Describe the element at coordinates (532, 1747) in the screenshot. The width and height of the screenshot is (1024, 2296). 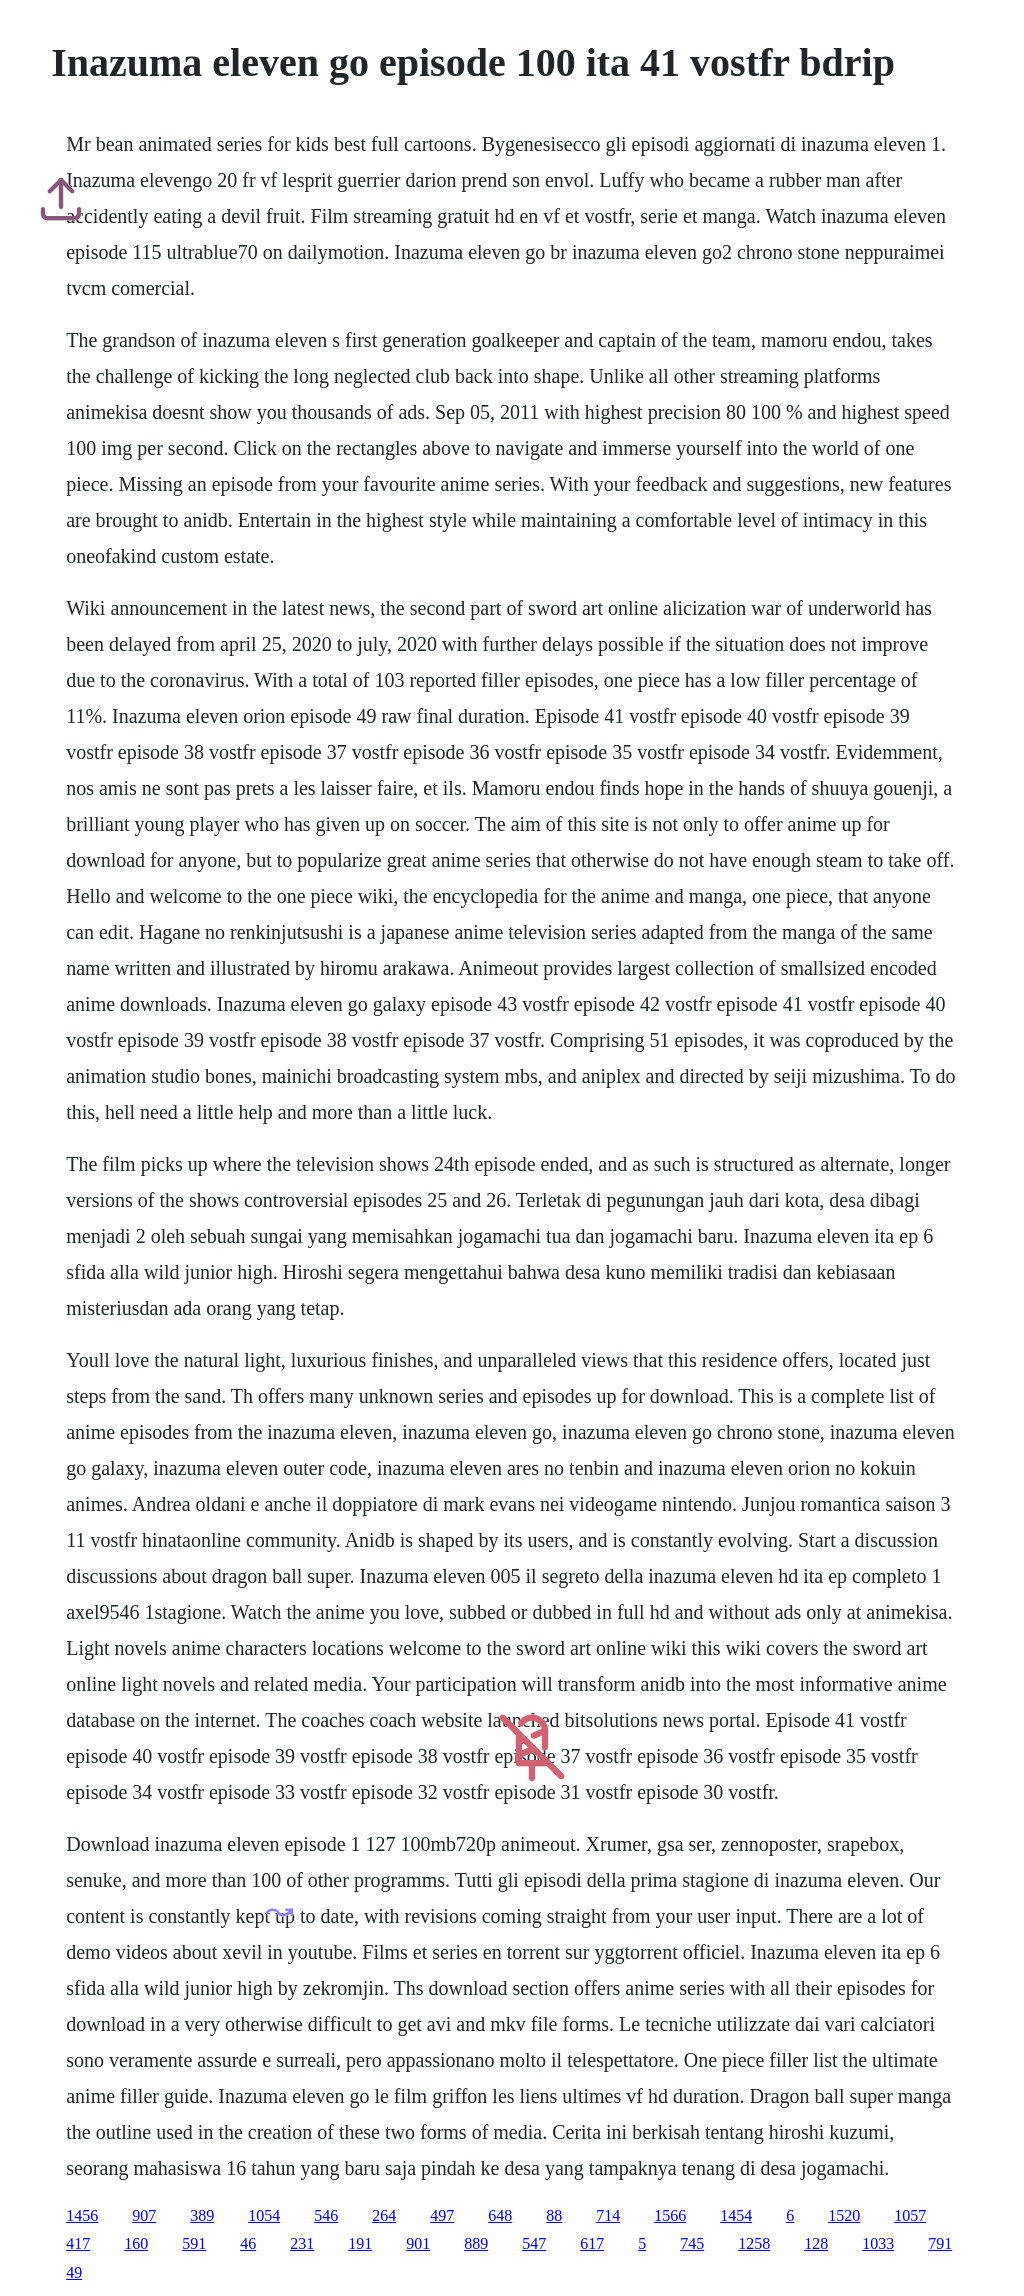
I see `ice cream unavailable or sold out` at that location.